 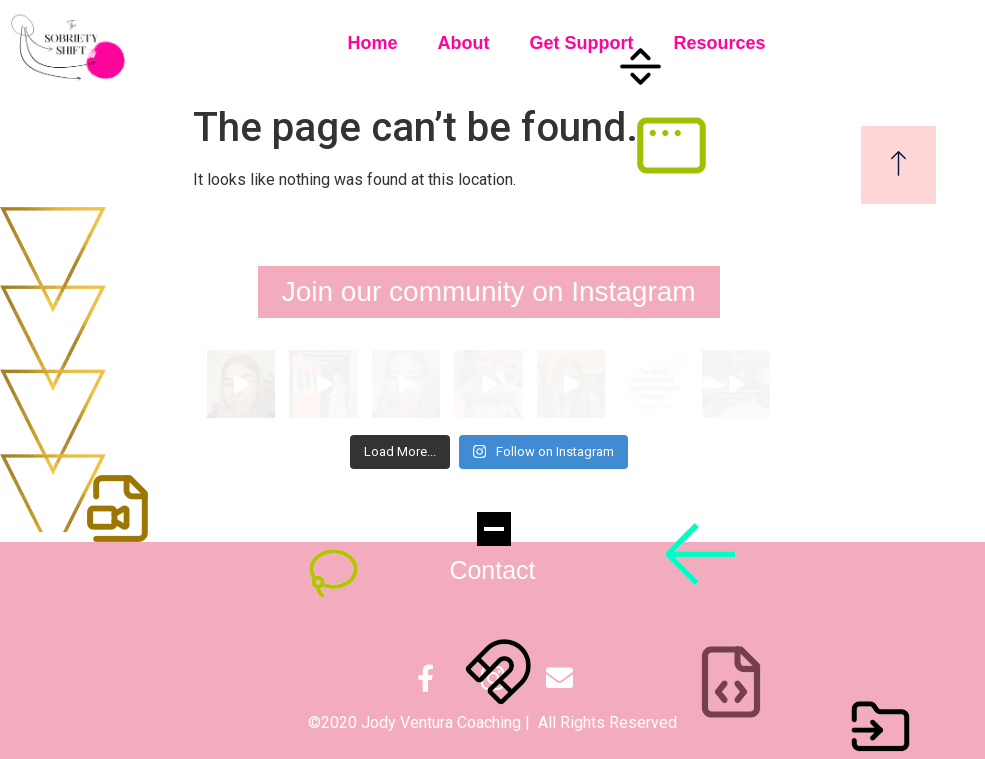 I want to click on go back to the previous screen, so click(x=700, y=551).